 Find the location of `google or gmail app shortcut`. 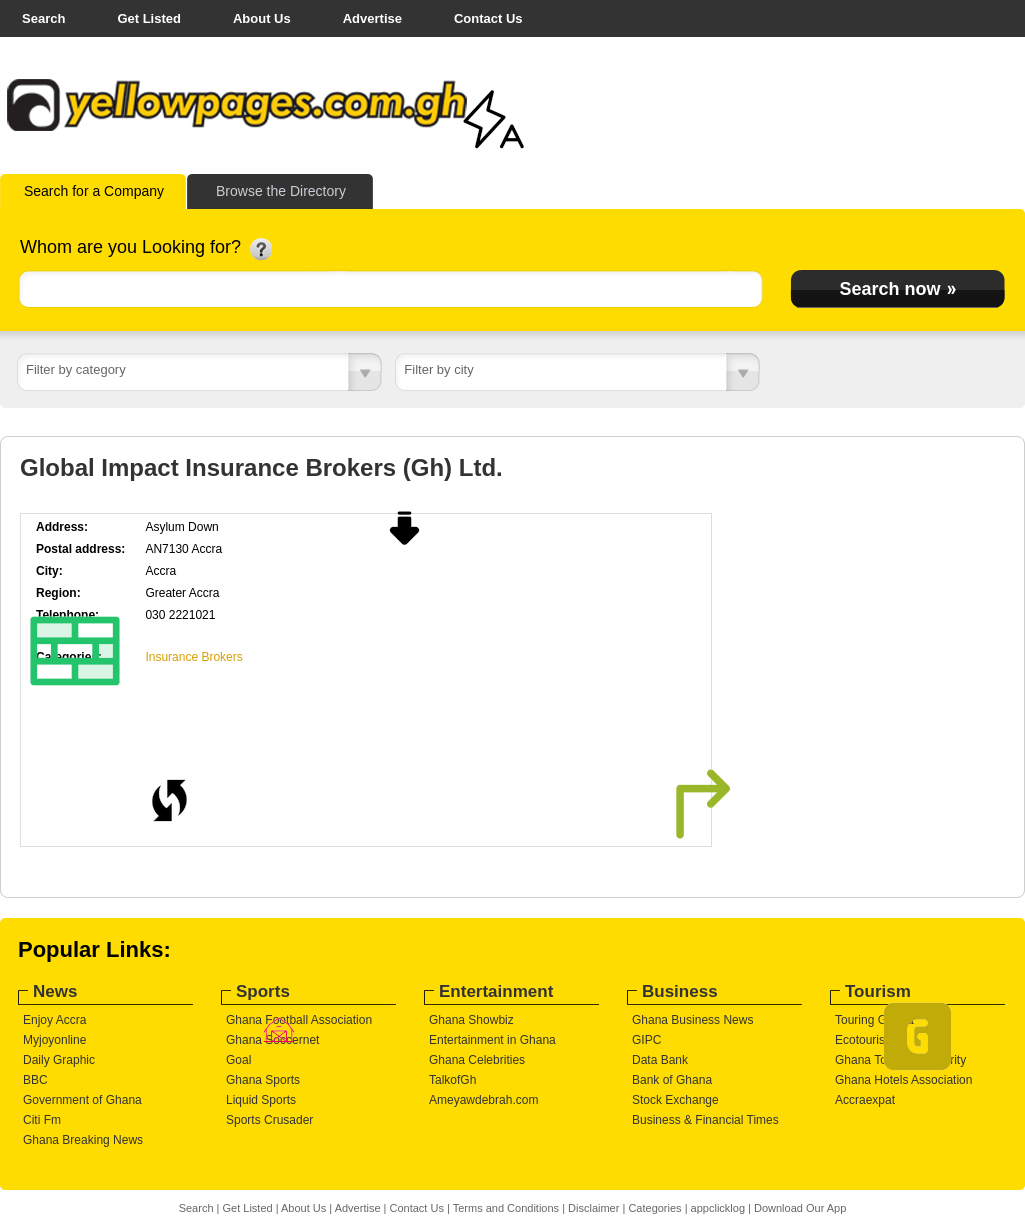

google or gmail app shortcut is located at coordinates (917, 1036).